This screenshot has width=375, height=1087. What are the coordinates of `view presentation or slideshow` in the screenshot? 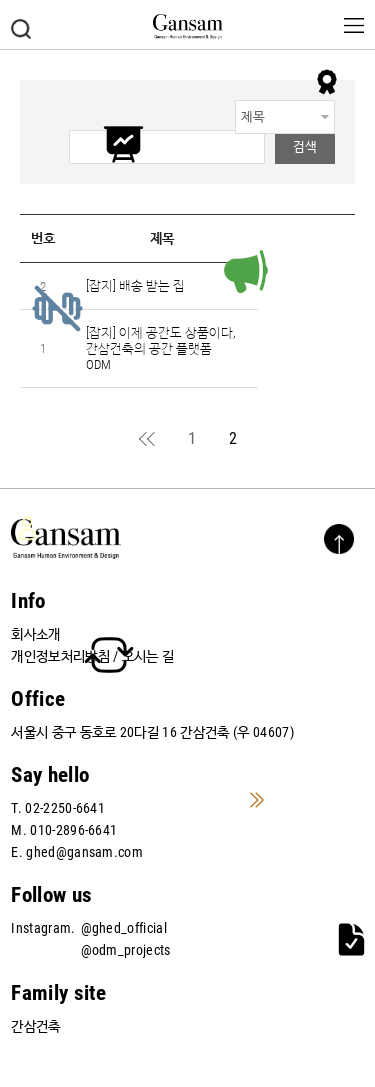 It's located at (123, 144).